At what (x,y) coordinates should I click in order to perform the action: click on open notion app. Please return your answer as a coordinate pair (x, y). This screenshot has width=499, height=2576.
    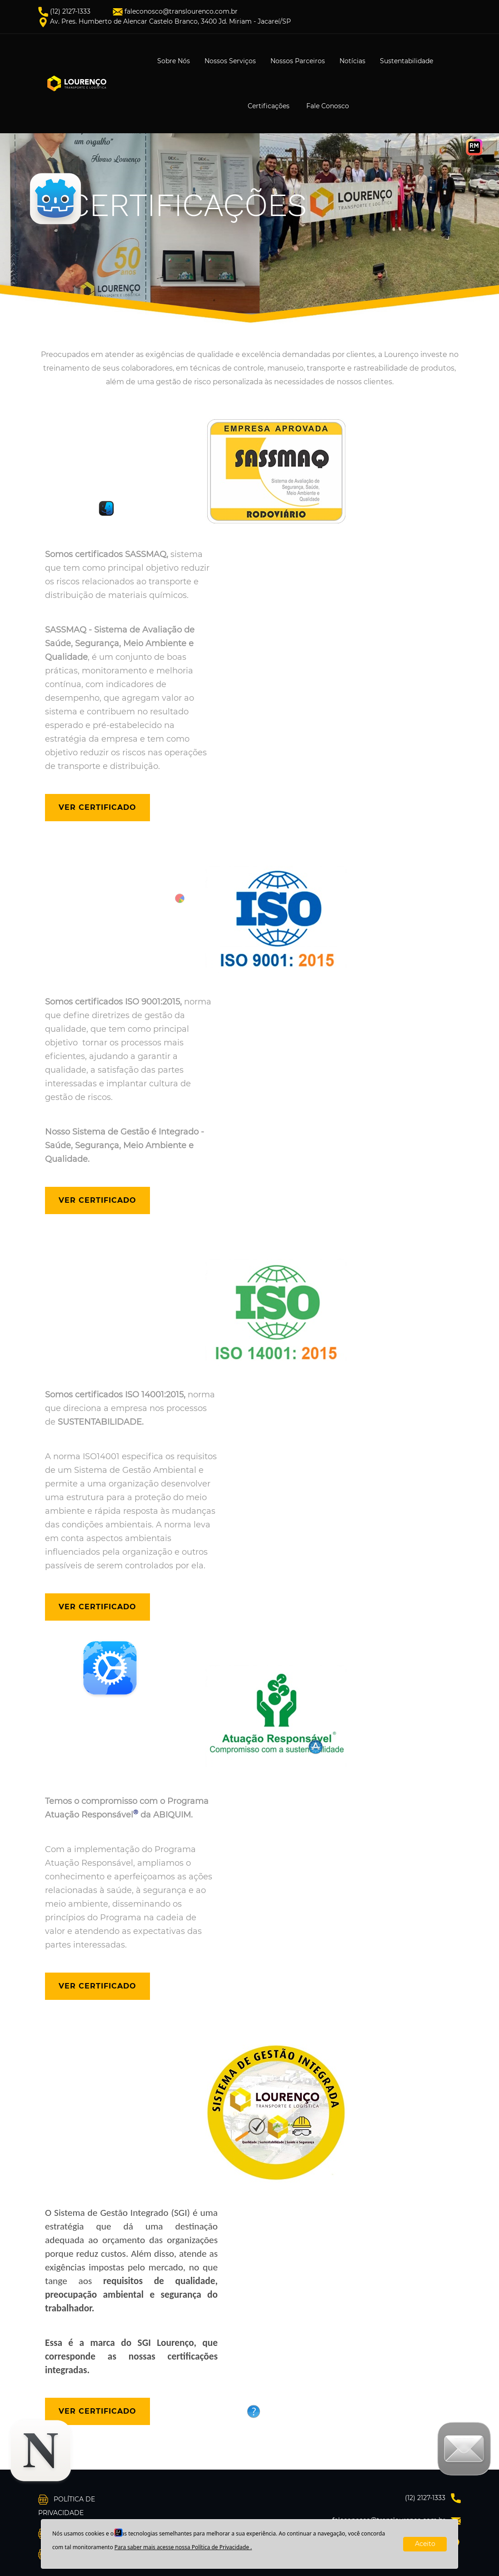
    Looking at the image, I should click on (40, 2450).